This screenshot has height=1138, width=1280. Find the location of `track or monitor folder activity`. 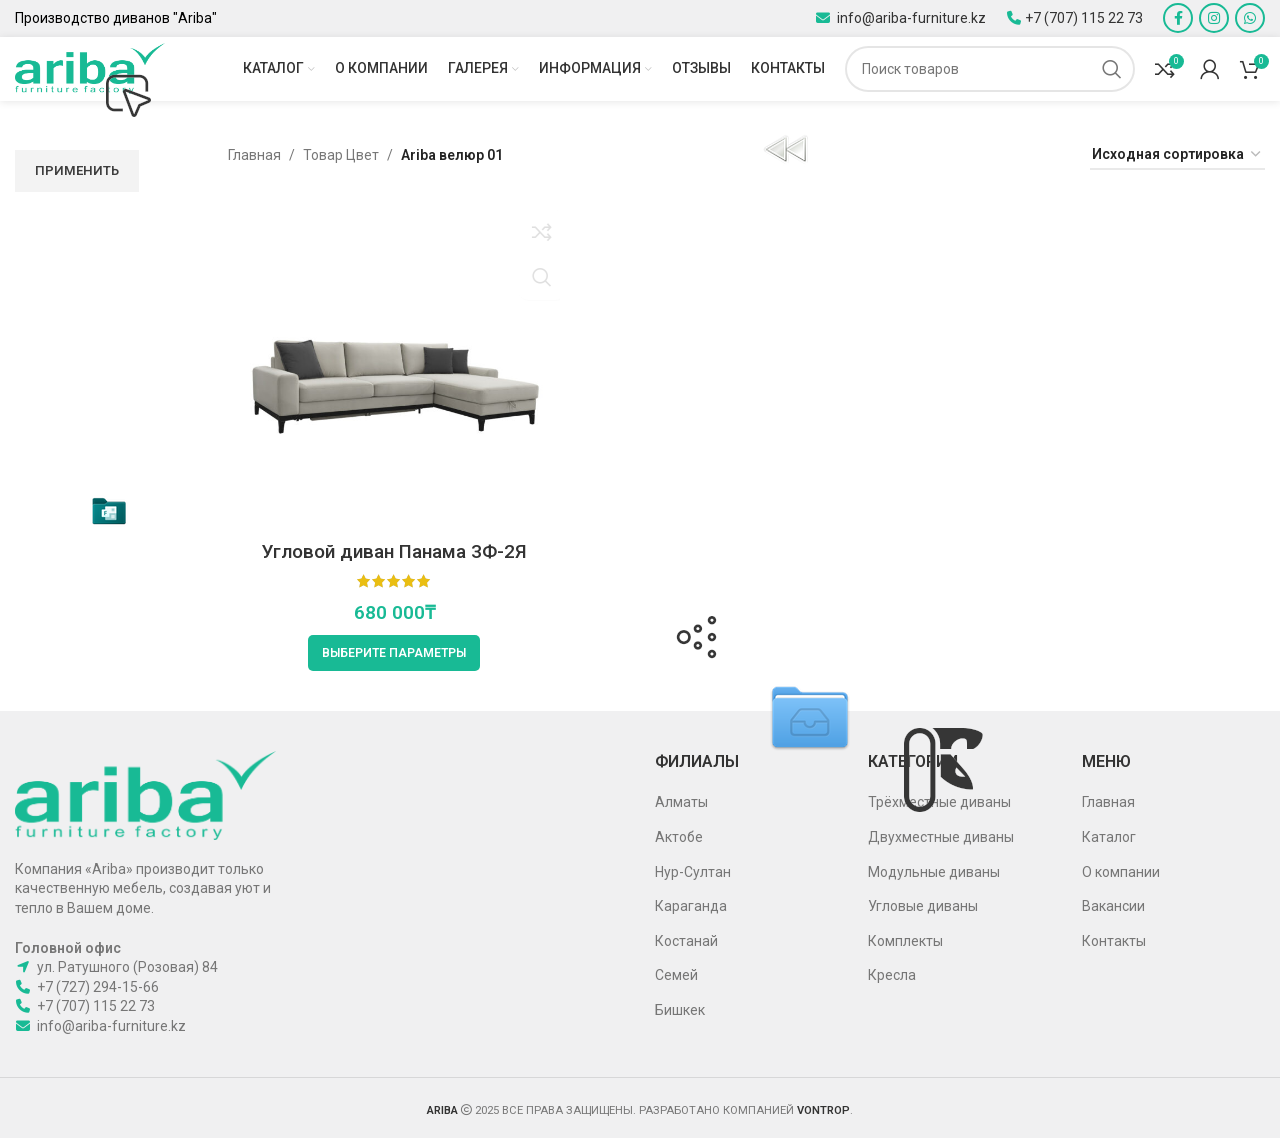

track or monitor folder activity is located at coordinates (696, 638).